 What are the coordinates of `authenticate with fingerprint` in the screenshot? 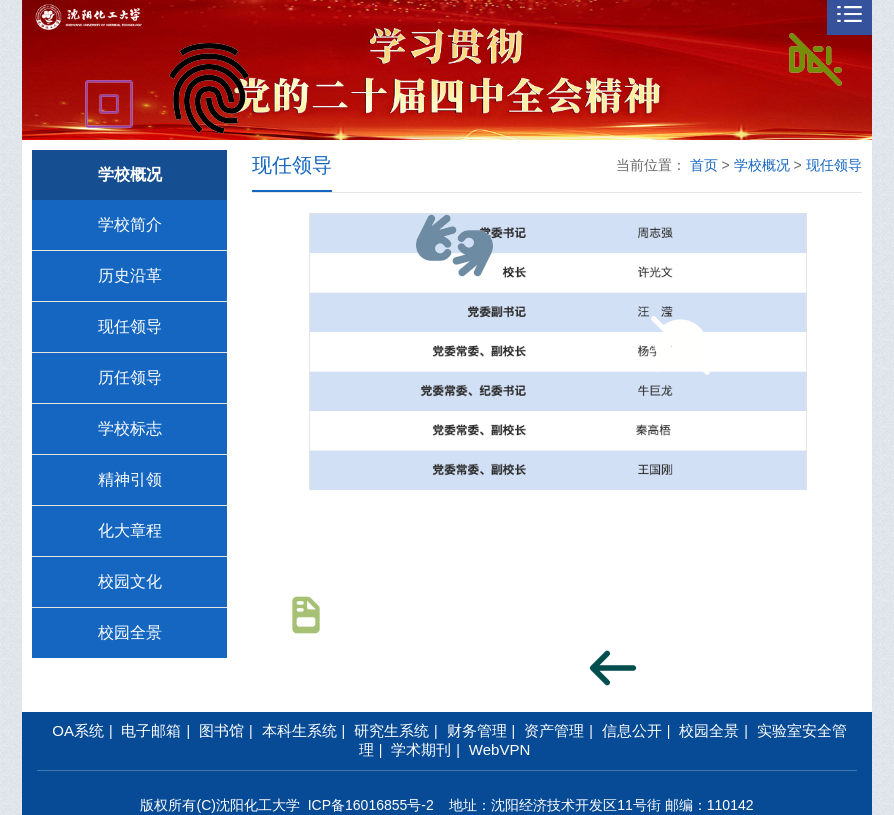 It's located at (209, 88).